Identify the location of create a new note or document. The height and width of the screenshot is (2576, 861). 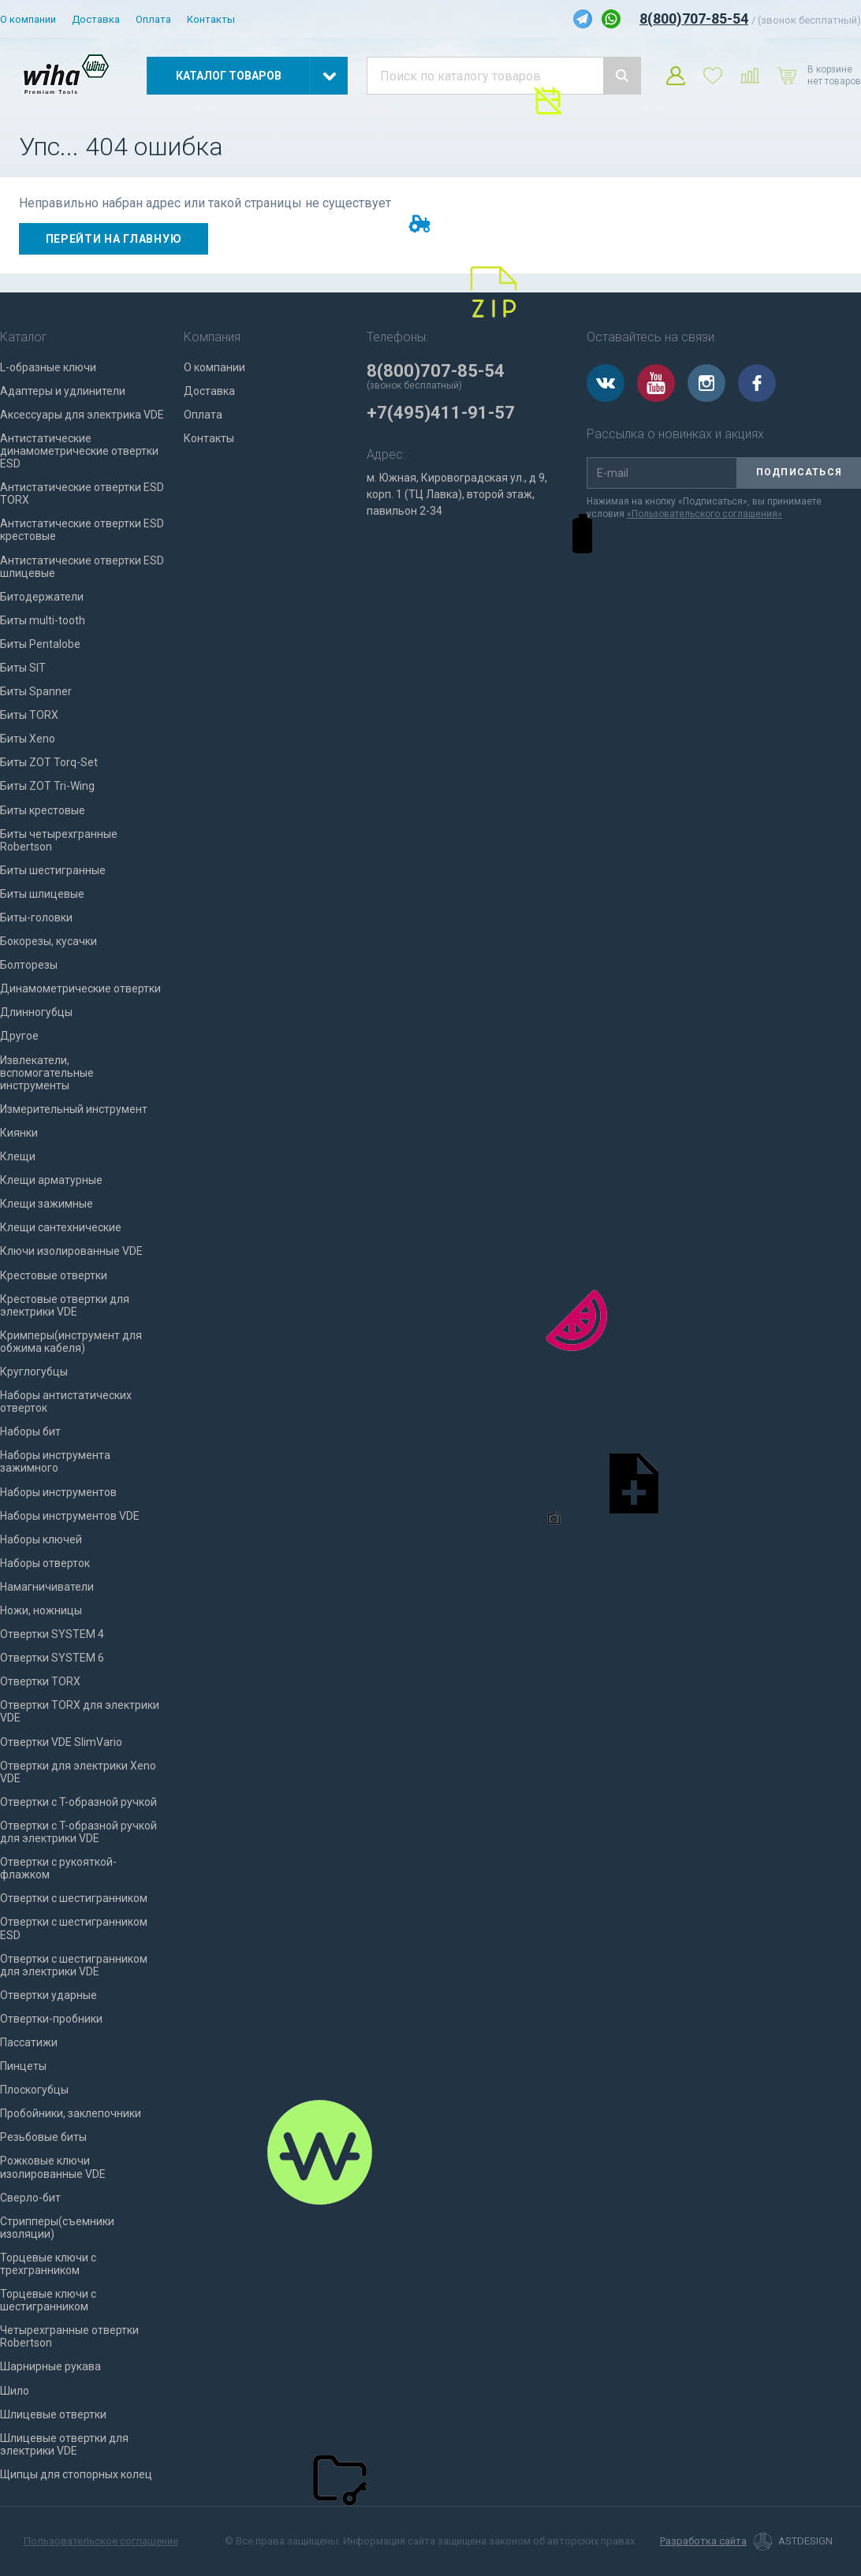
(634, 1483).